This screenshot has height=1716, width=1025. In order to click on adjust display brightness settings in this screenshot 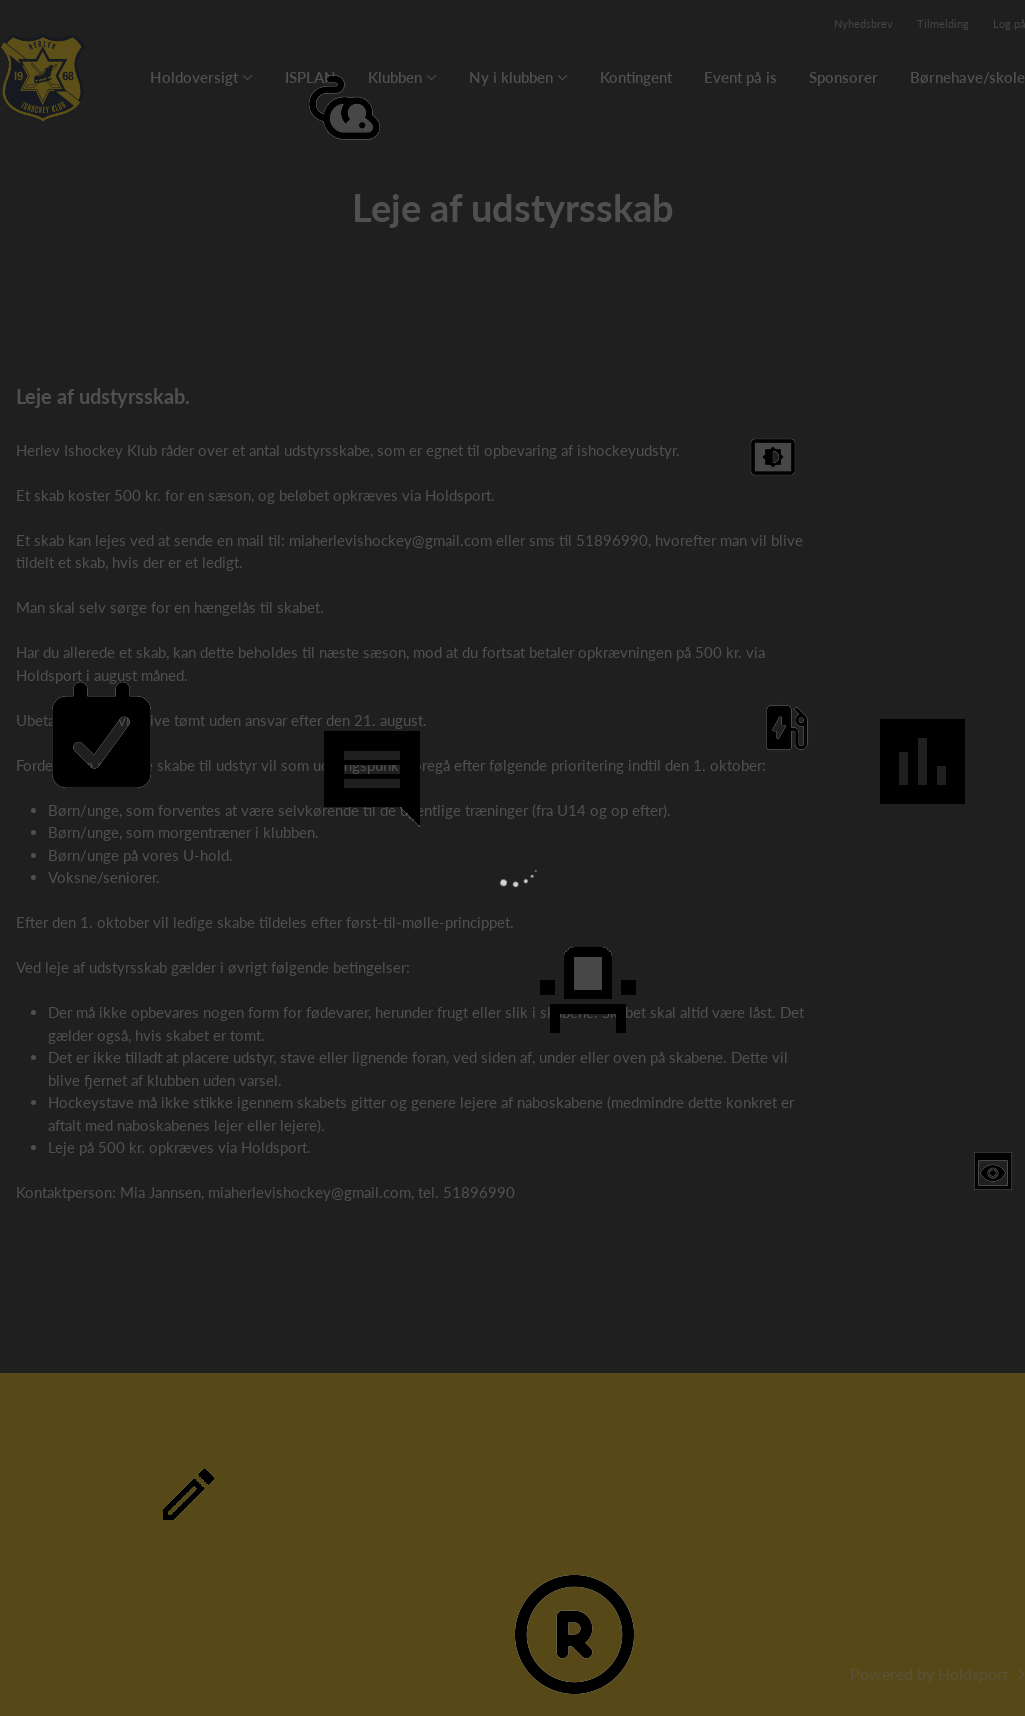, I will do `click(773, 457)`.